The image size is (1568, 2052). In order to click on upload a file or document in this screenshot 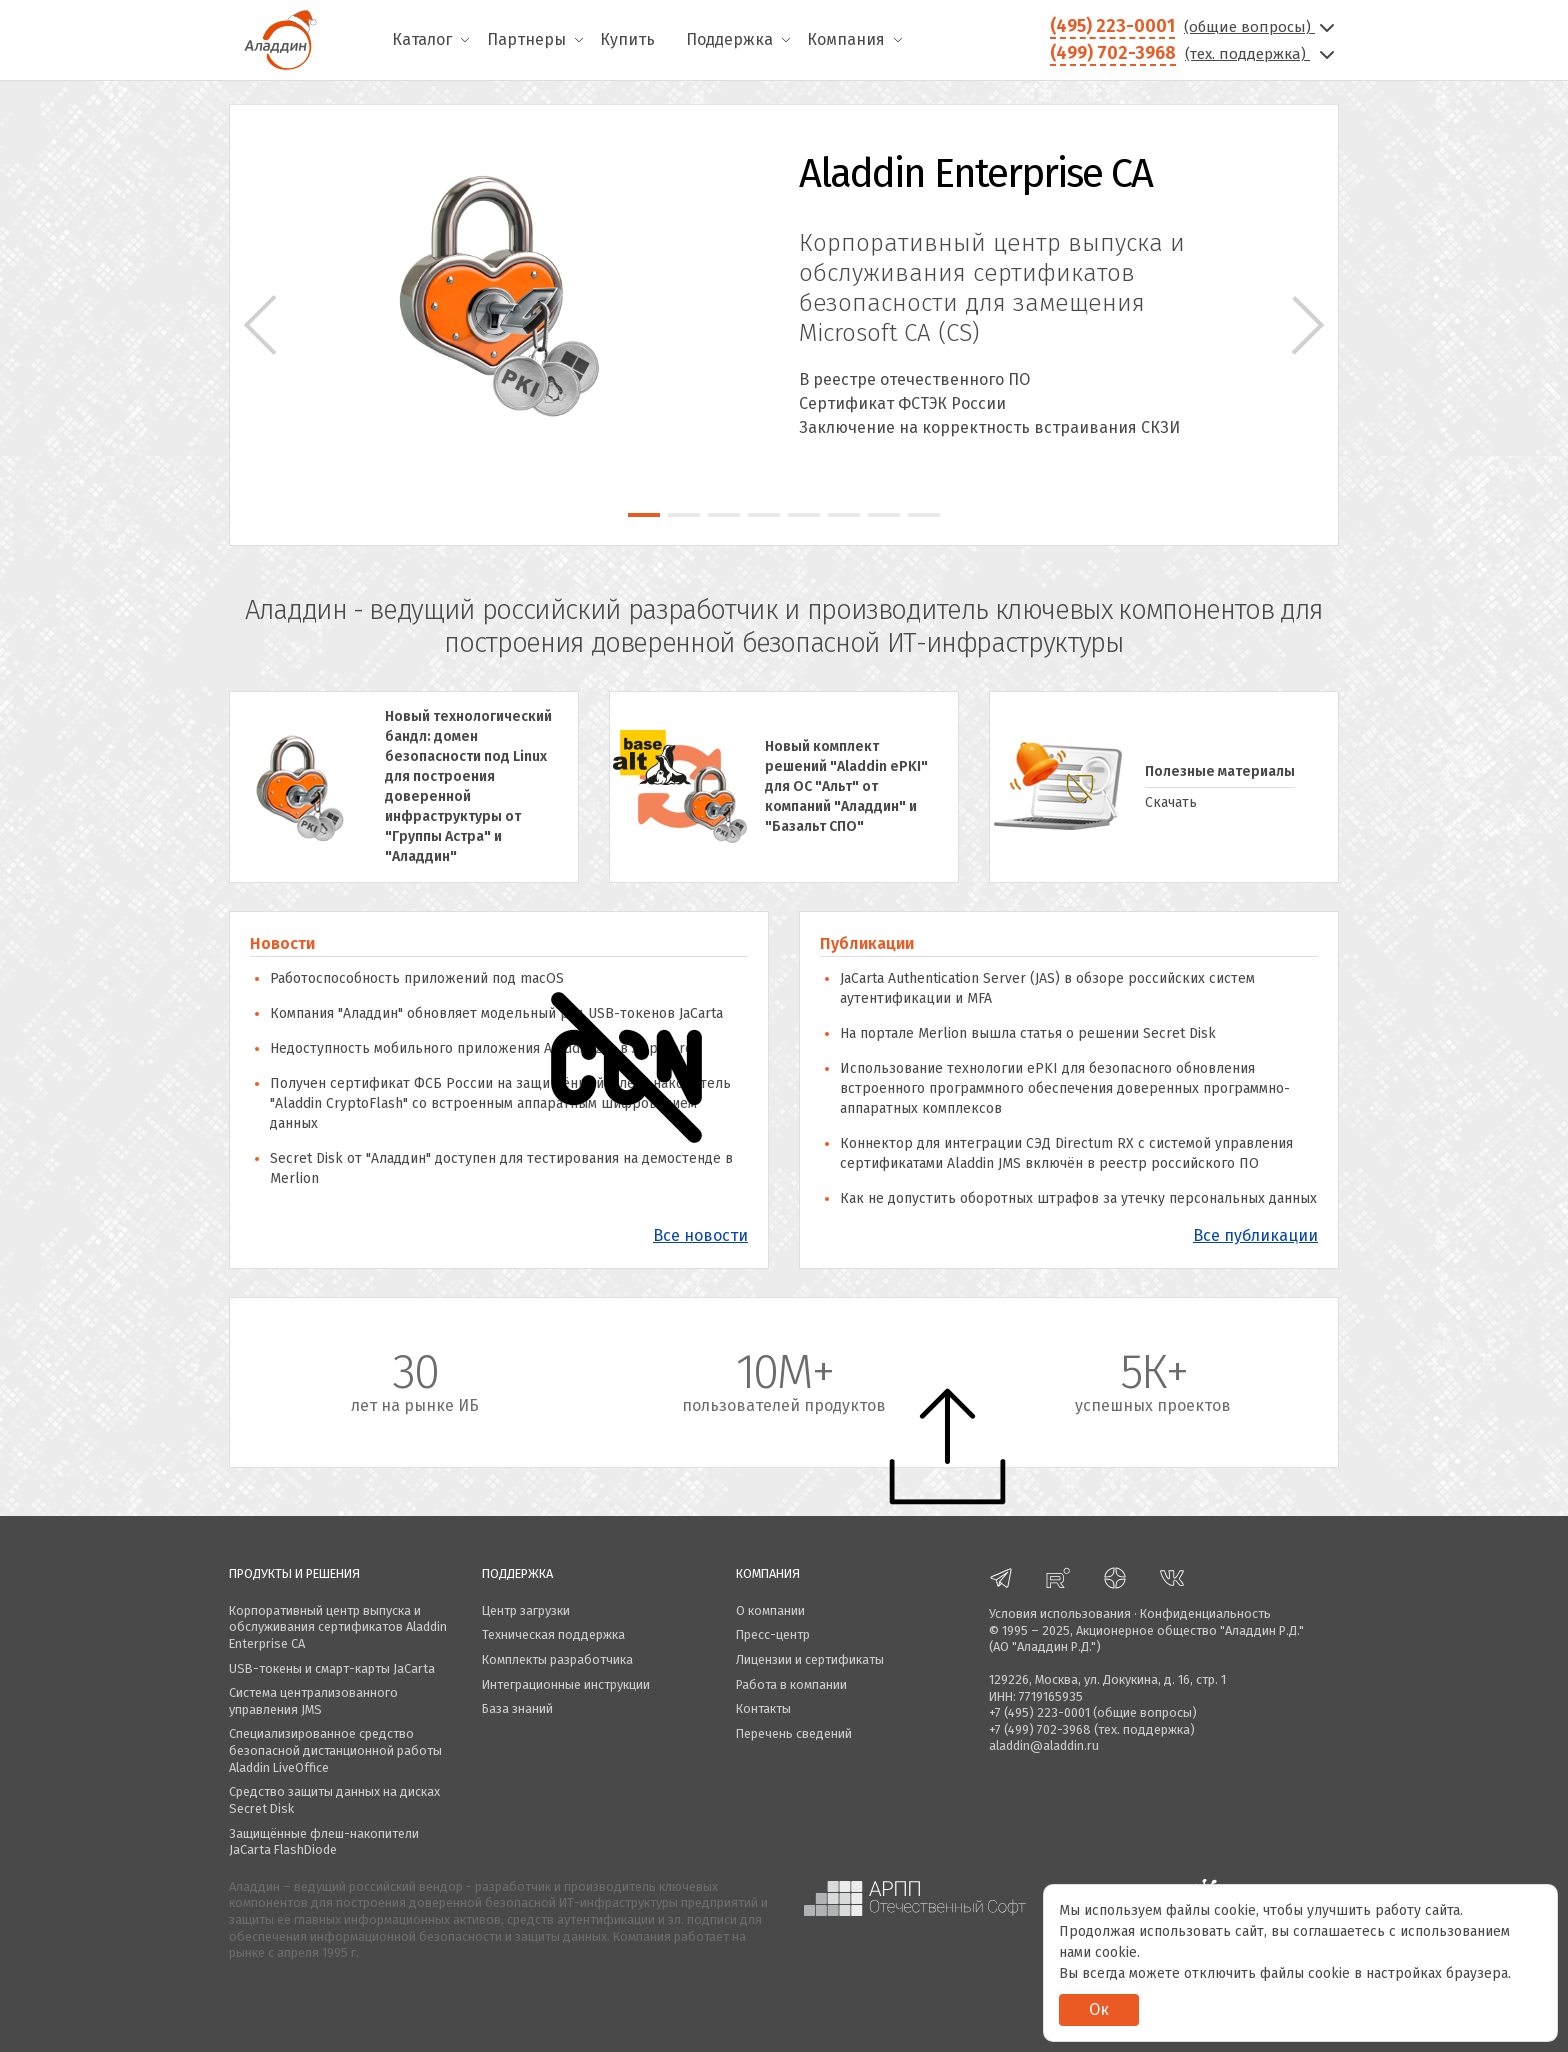, I will do `click(947, 1451)`.